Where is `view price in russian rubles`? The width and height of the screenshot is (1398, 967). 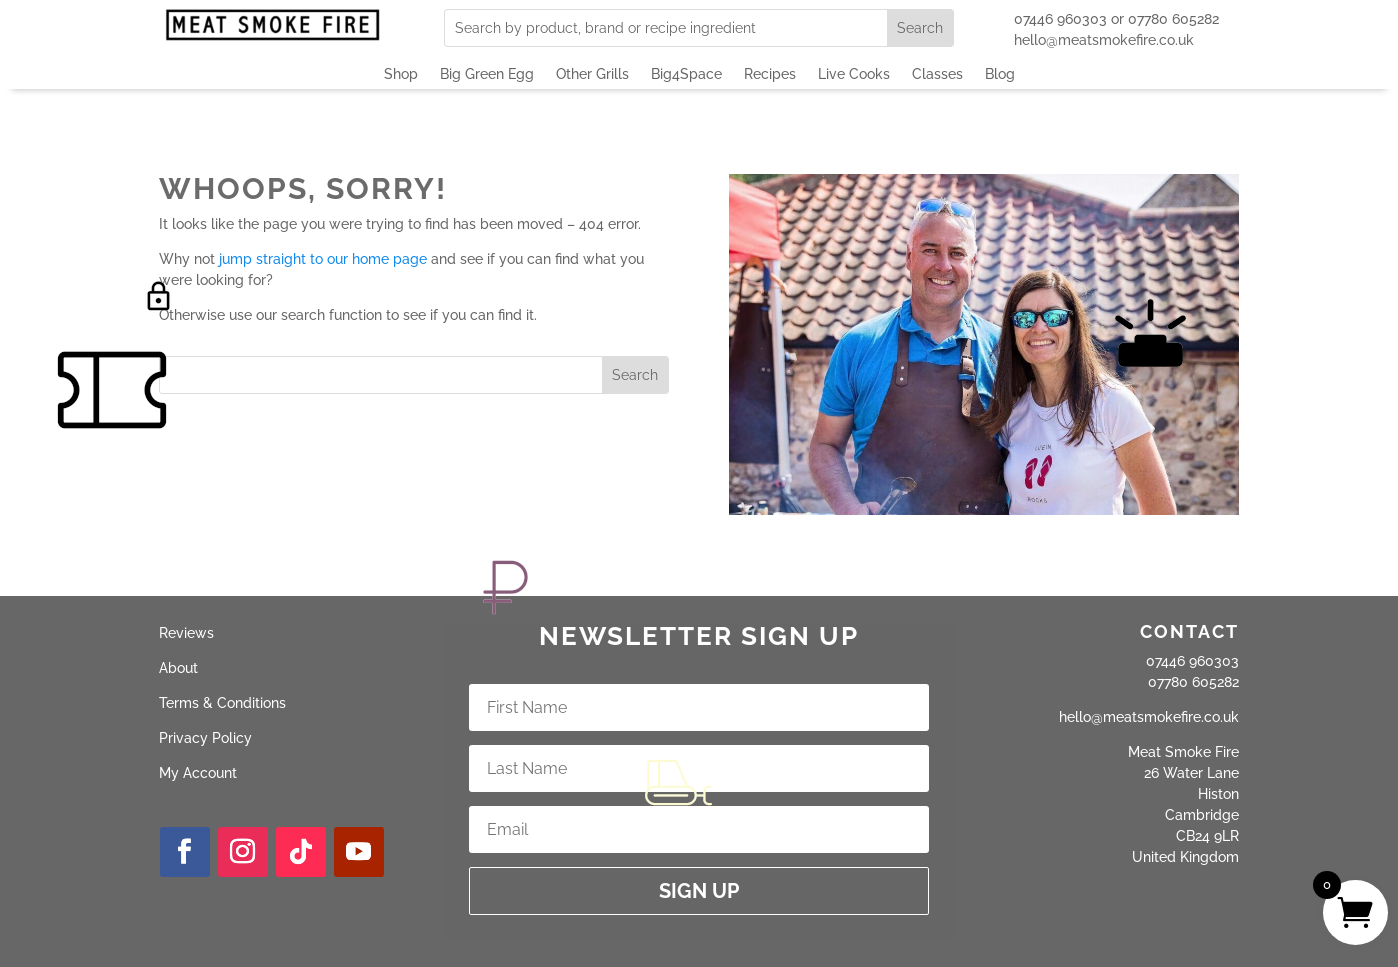 view price in russian rubles is located at coordinates (505, 587).